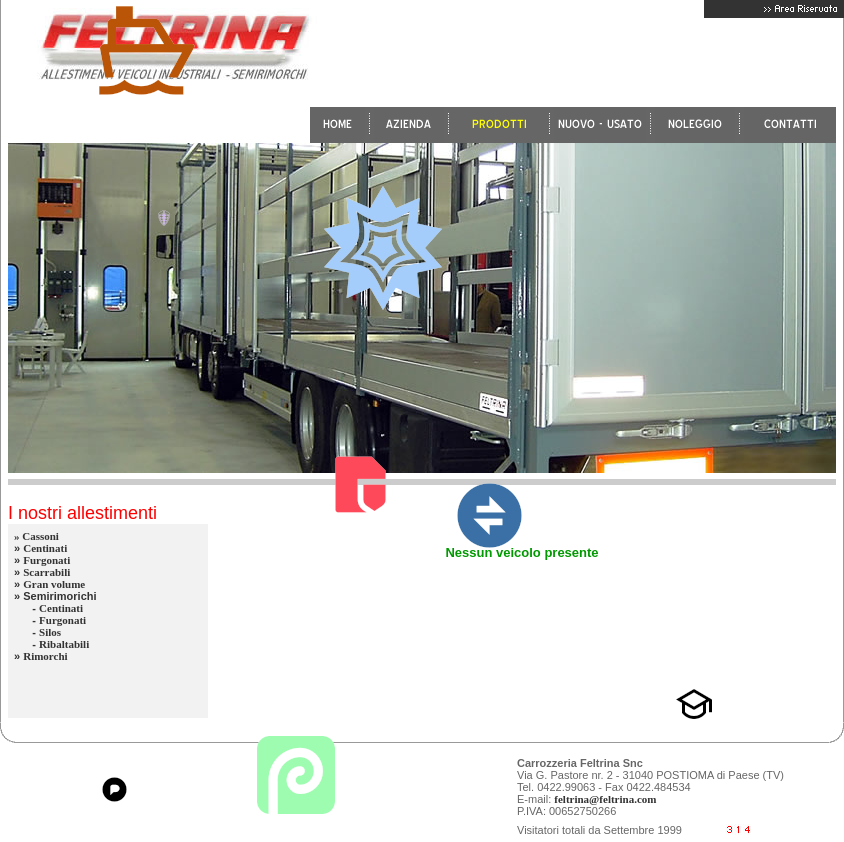 This screenshot has width=844, height=842. I want to click on visit the Koenigsegg website or app, so click(164, 218).